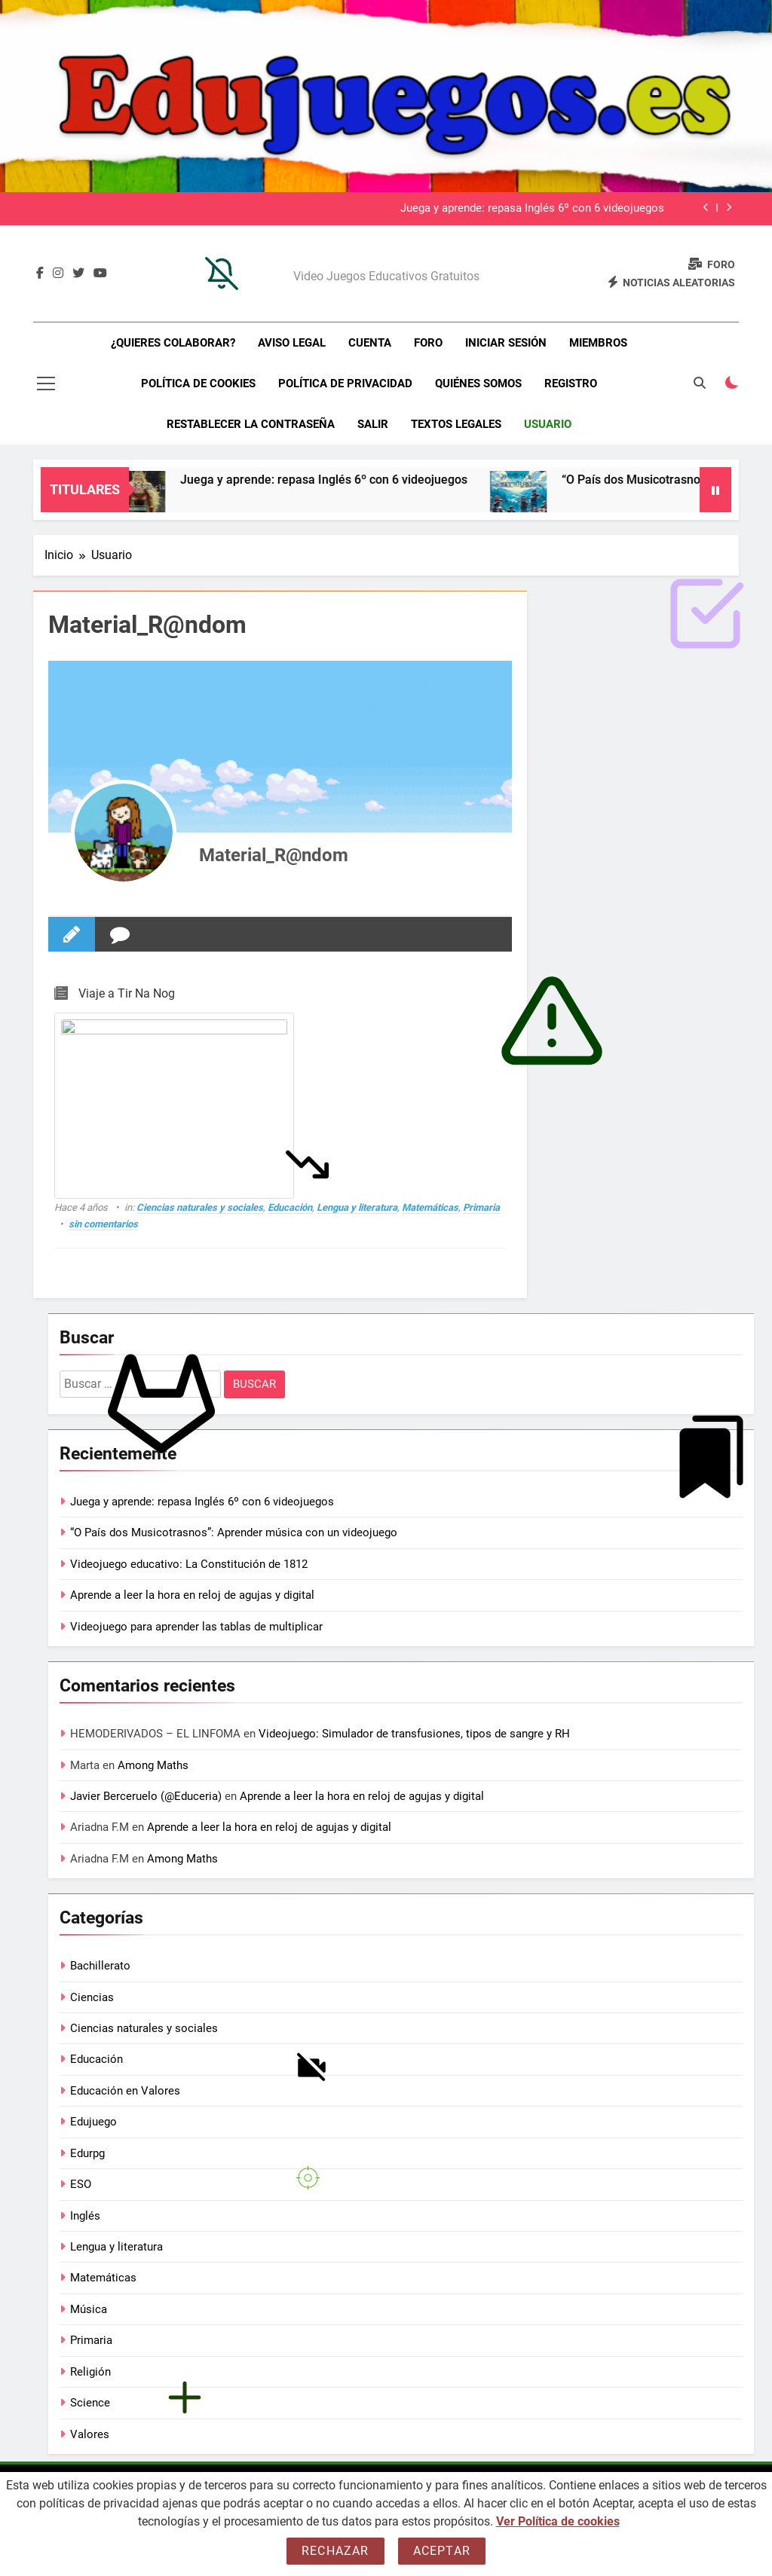 This screenshot has height=2576, width=772. Describe the element at coordinates (185, 2397) in the screenshot. I see `add a new item` at that location.